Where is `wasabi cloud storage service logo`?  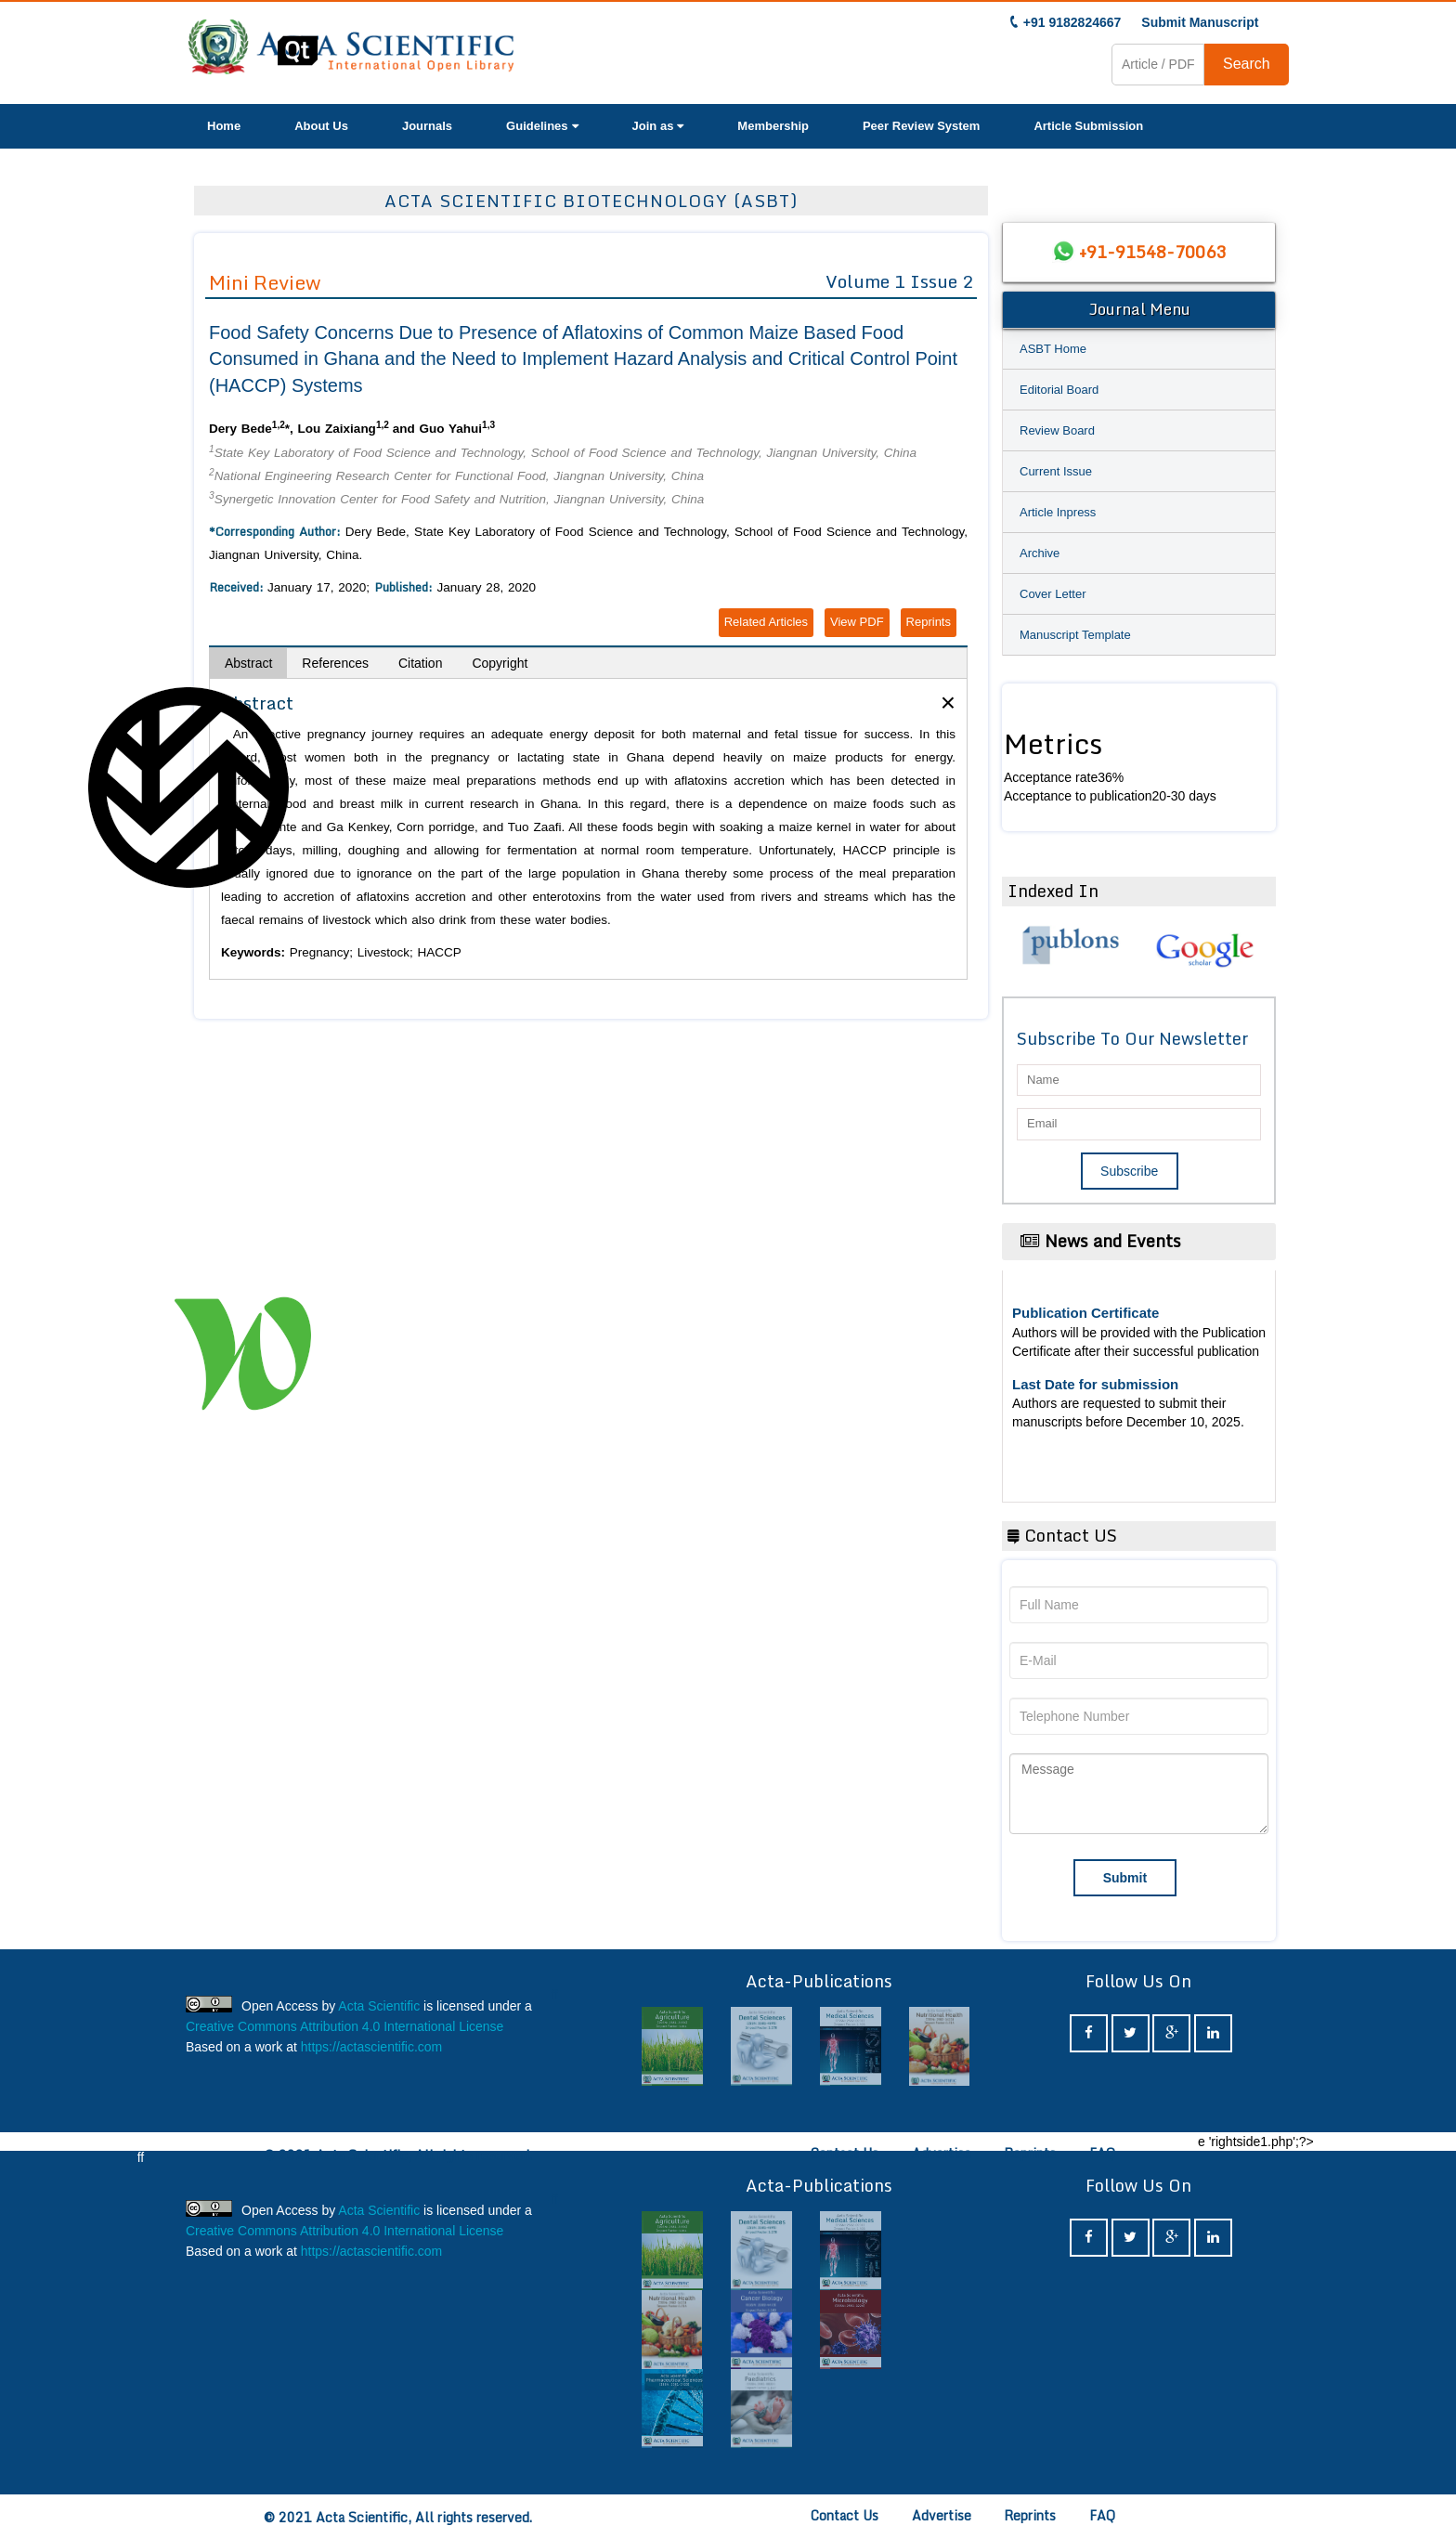
wasabi cloud storage service logo is located at coordinates (188, 788).